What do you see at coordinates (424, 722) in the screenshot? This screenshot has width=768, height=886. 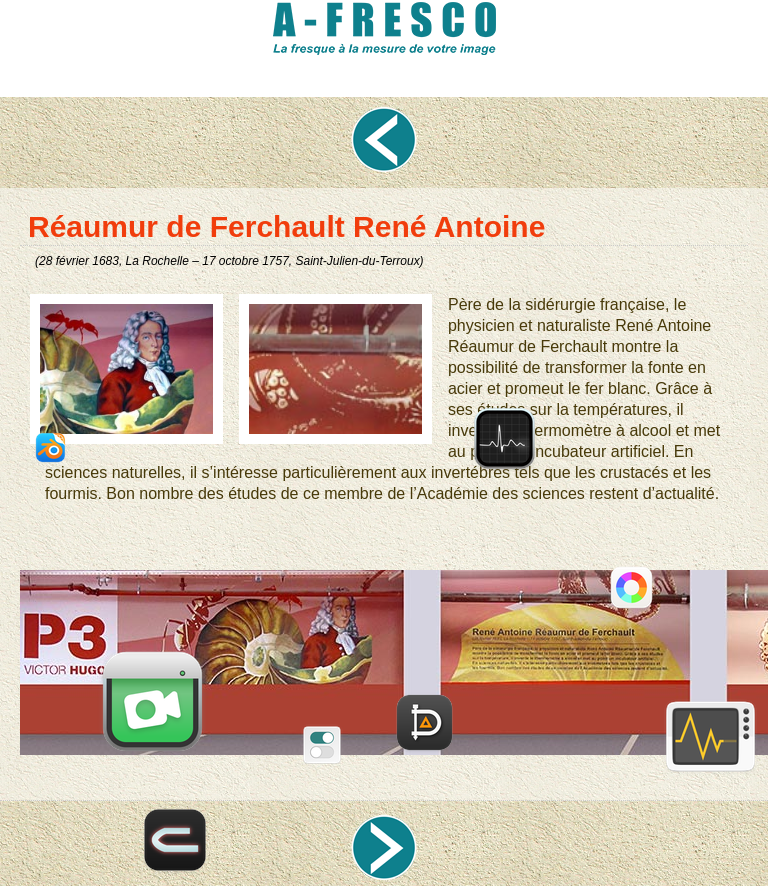 I see `open dia diagramming application` at bounding box center [424, 722].